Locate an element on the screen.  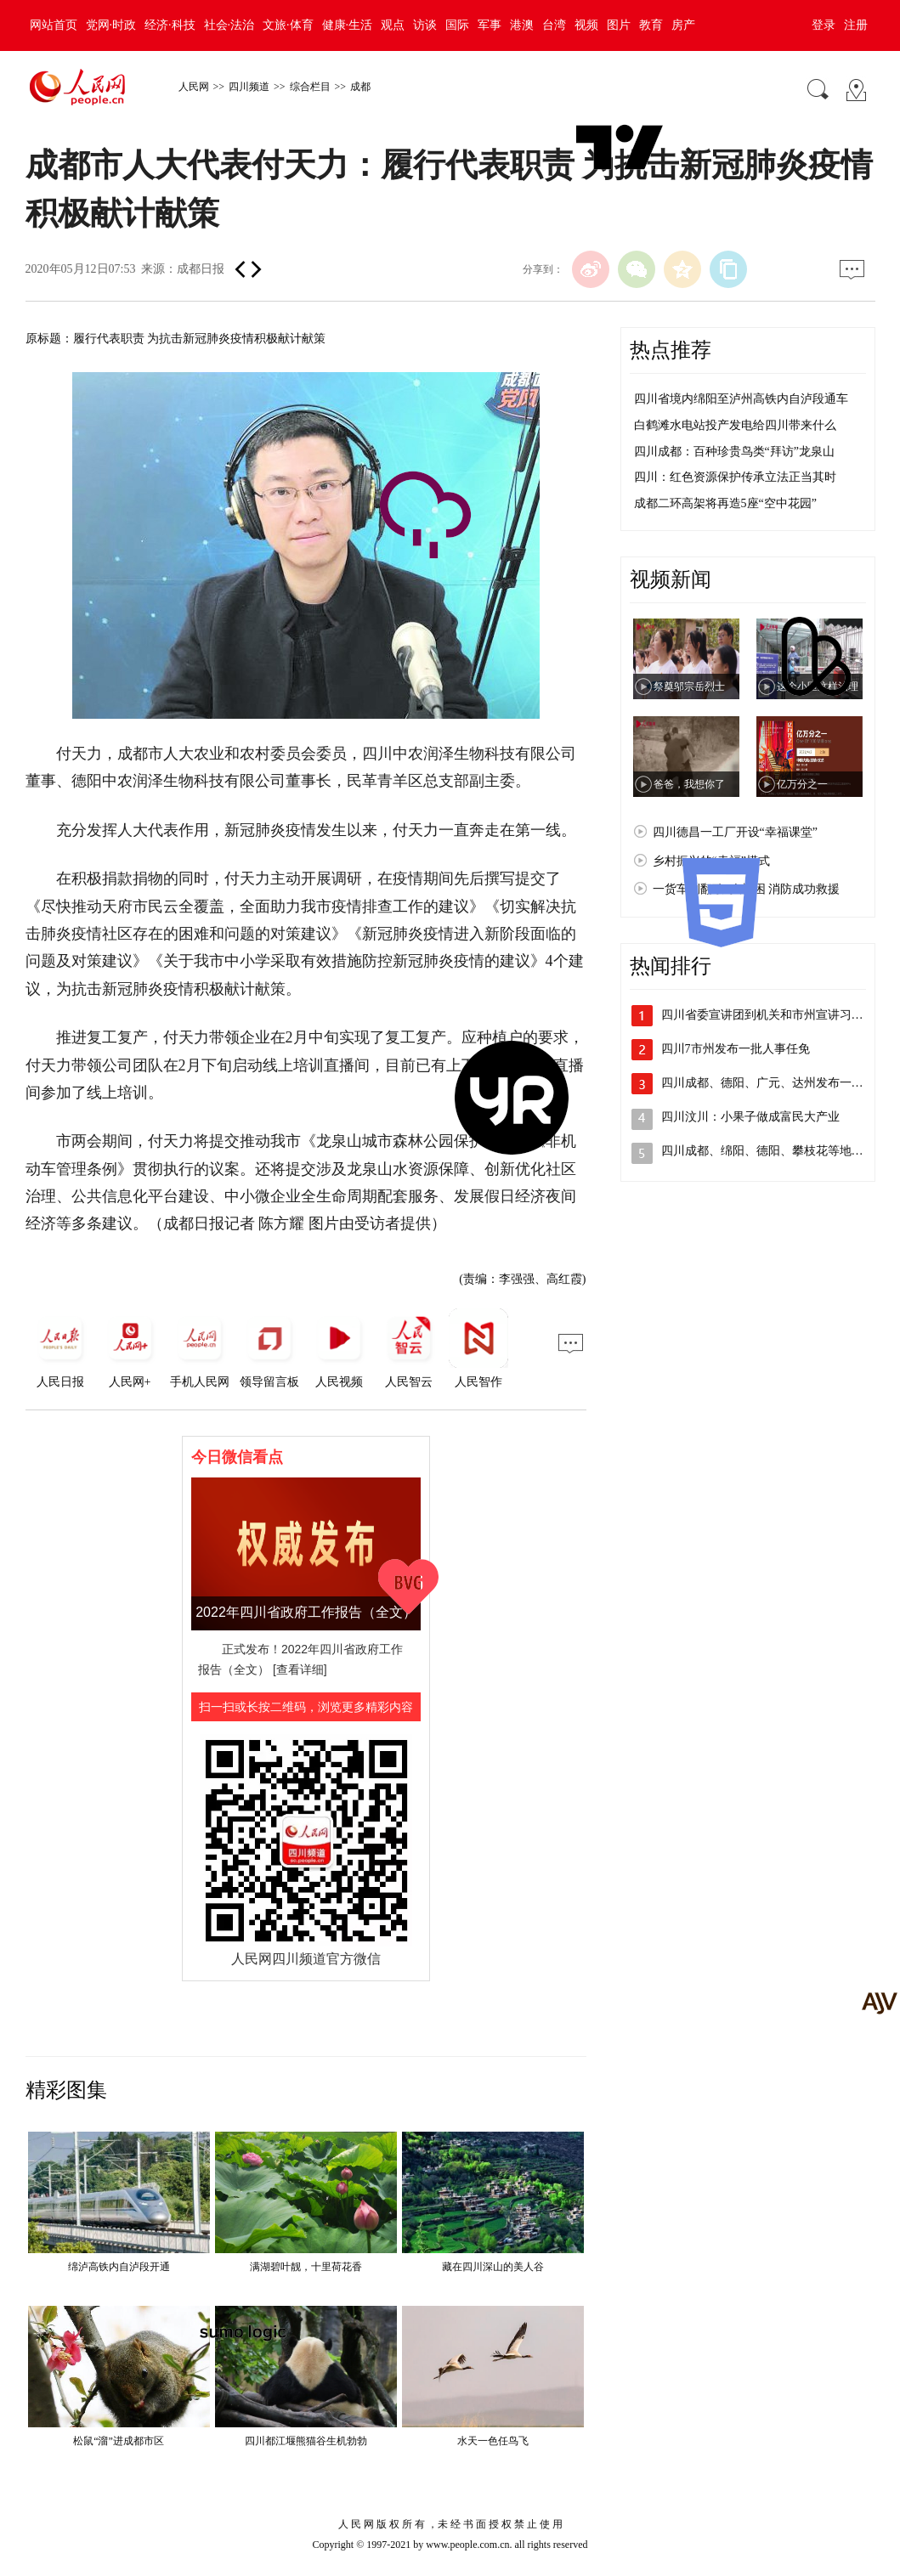
view or edit source code is located at coordinates (248, 269).